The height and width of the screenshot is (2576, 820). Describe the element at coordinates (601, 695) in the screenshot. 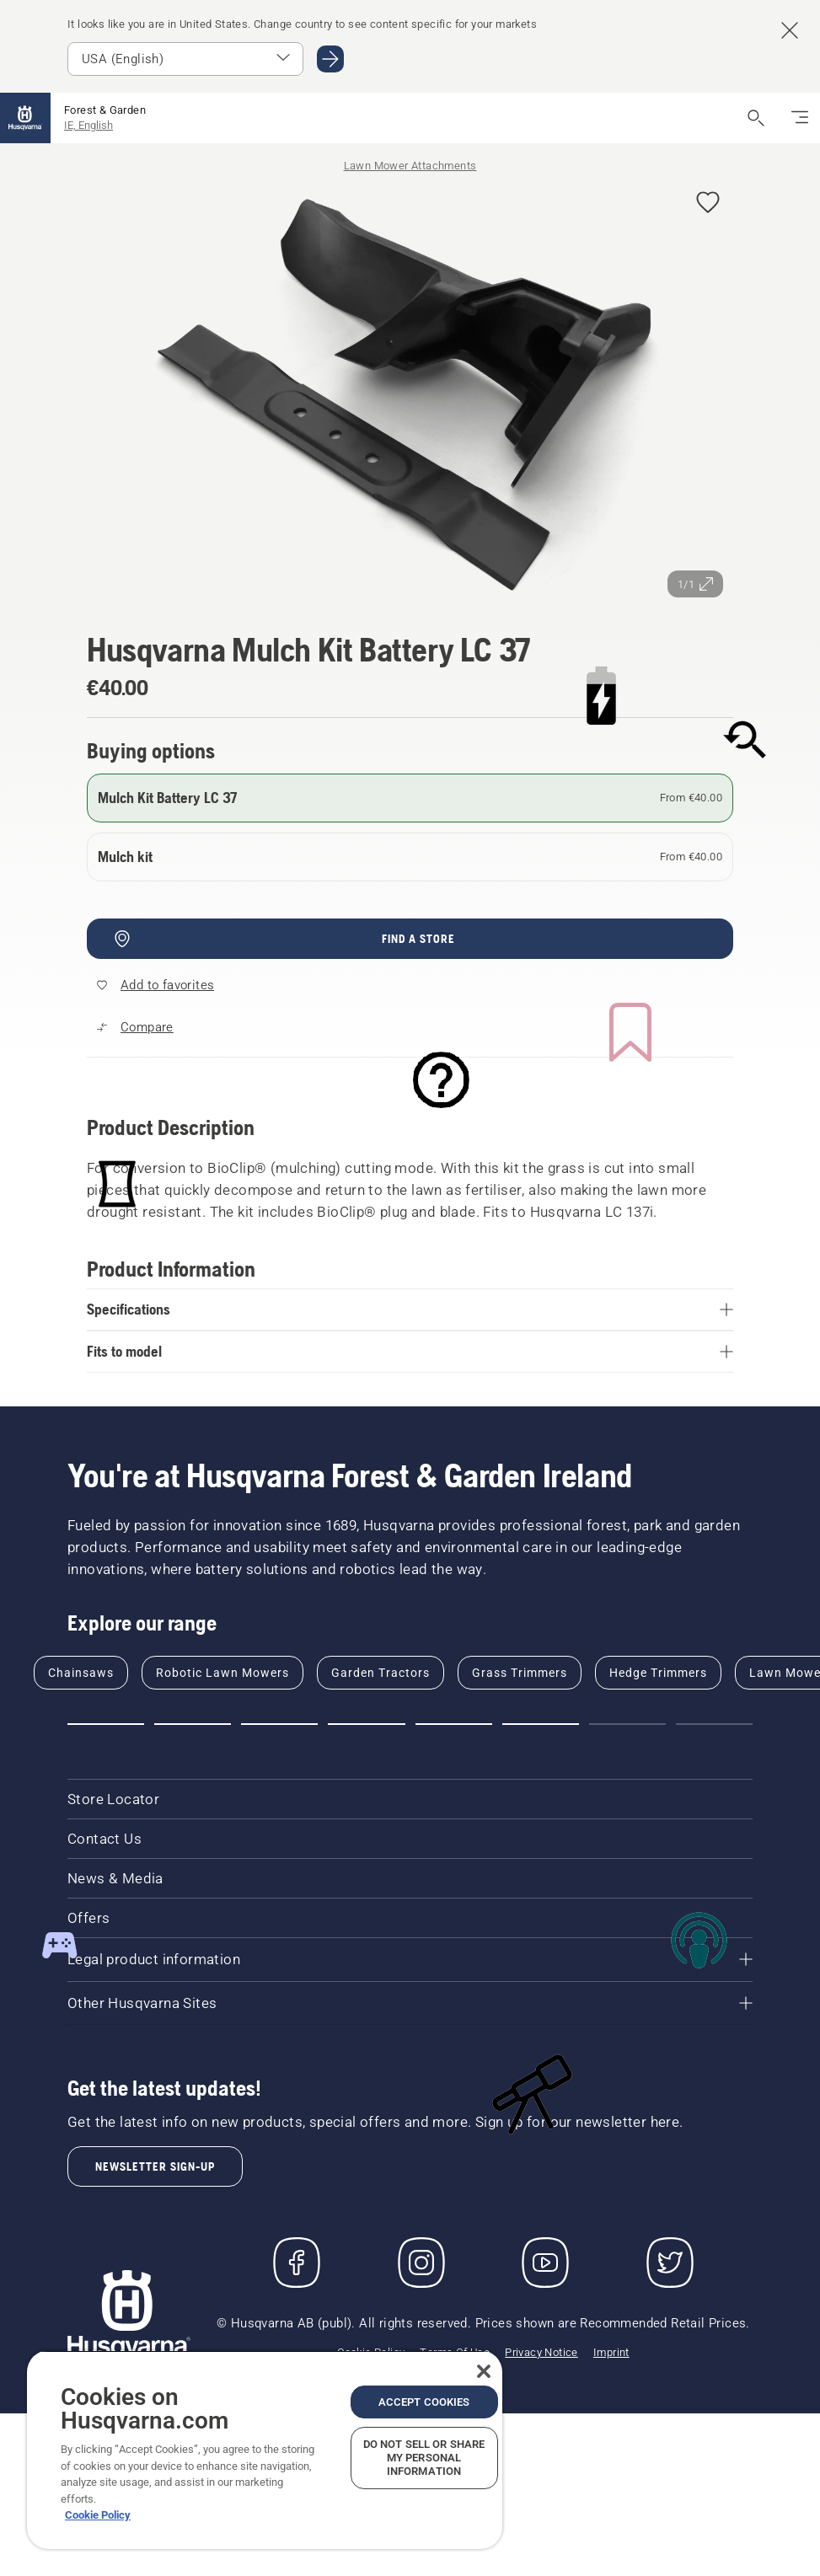

I see `battery charging at 90%` at that location.